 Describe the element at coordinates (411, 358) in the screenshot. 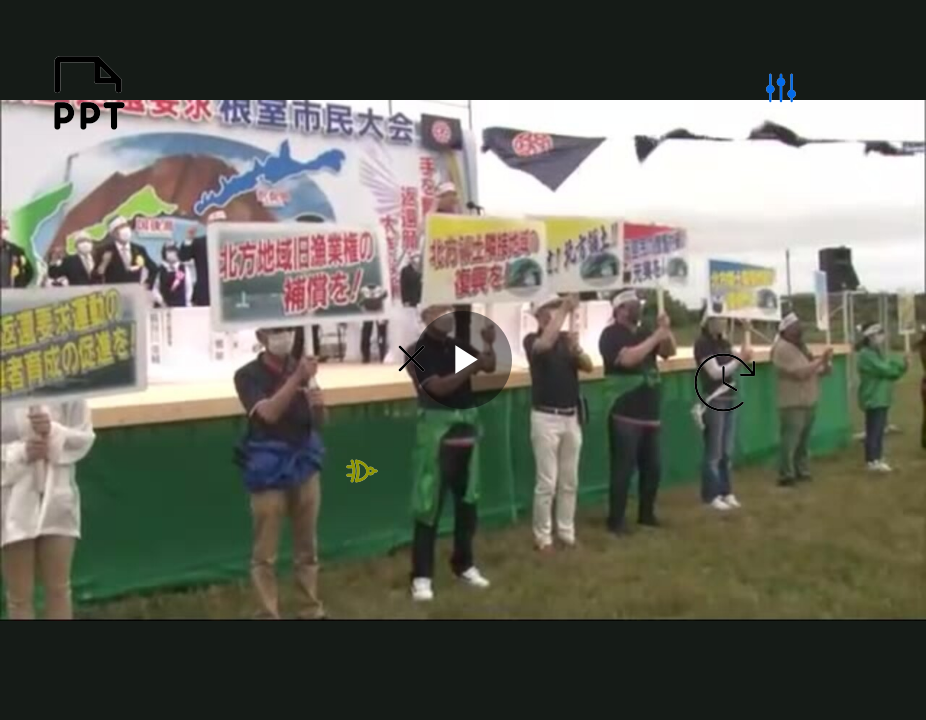

I see `close a window or dialog` at that location.